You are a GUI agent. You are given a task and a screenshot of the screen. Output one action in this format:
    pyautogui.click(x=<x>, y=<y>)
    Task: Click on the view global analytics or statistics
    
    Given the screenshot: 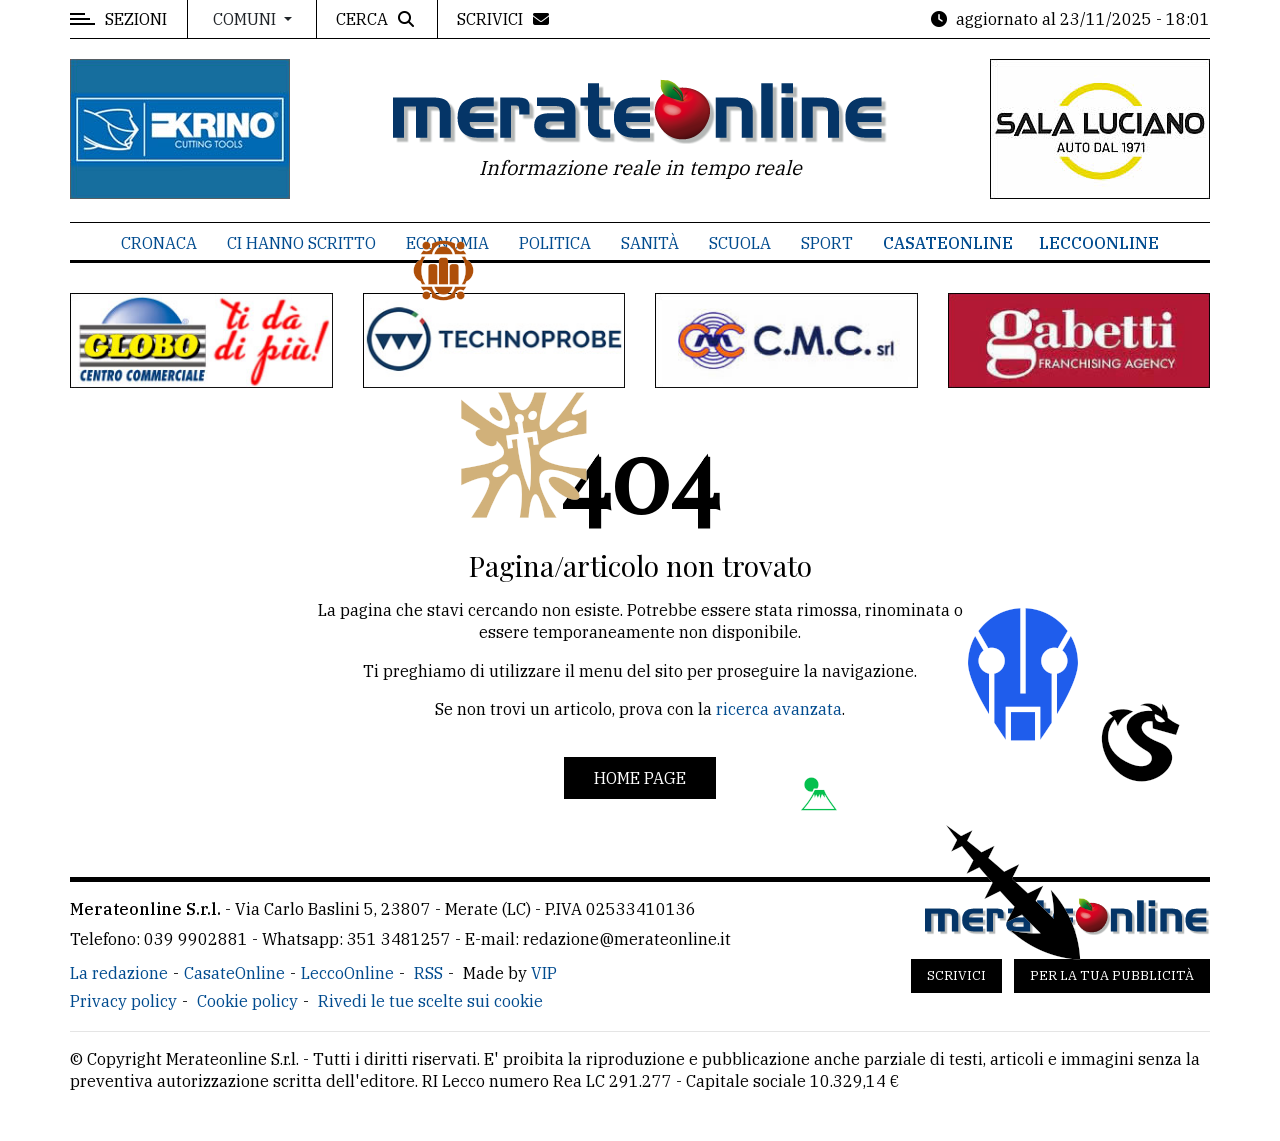 What is the action you would take?
    pyautogui.click(x=443, y=270)
    